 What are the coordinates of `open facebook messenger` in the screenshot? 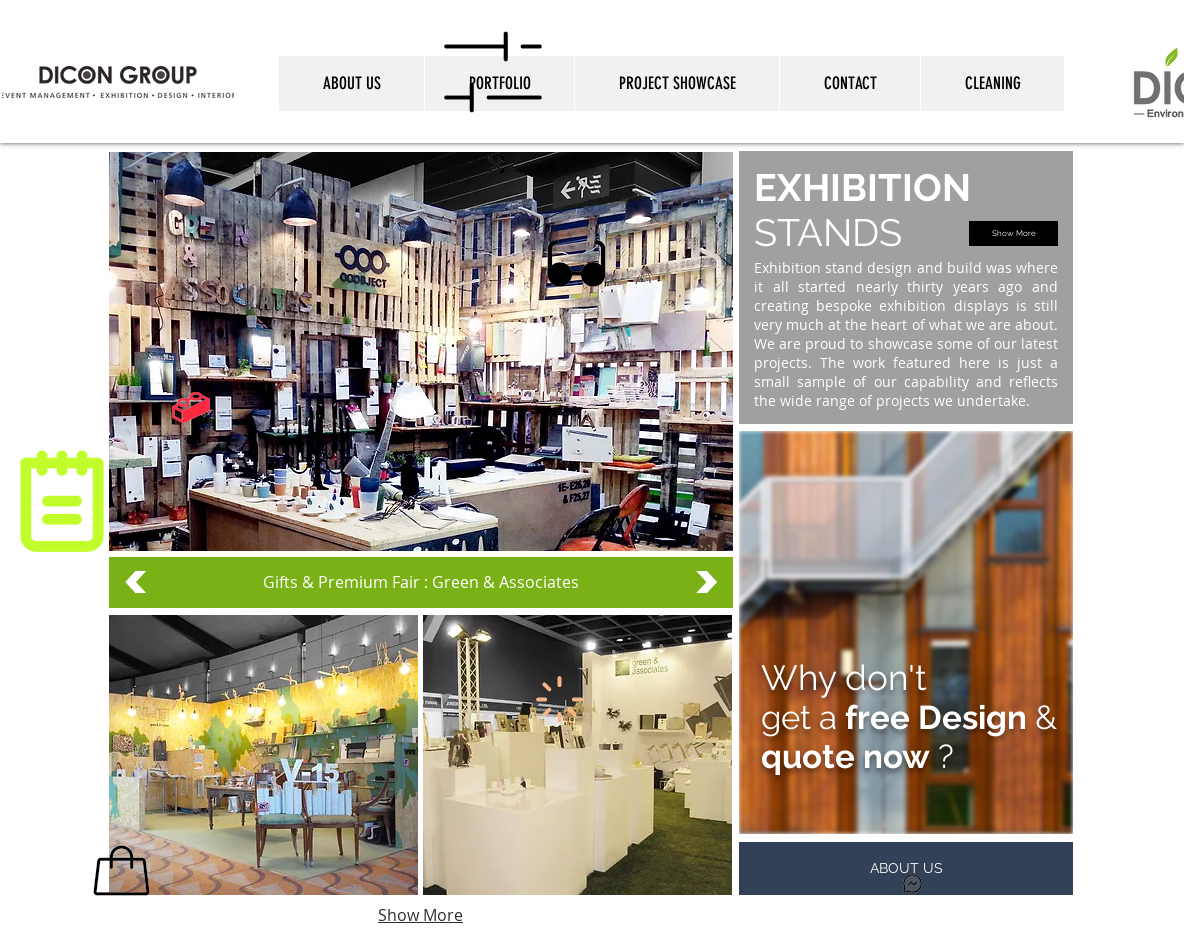 It's located at (912, 883).